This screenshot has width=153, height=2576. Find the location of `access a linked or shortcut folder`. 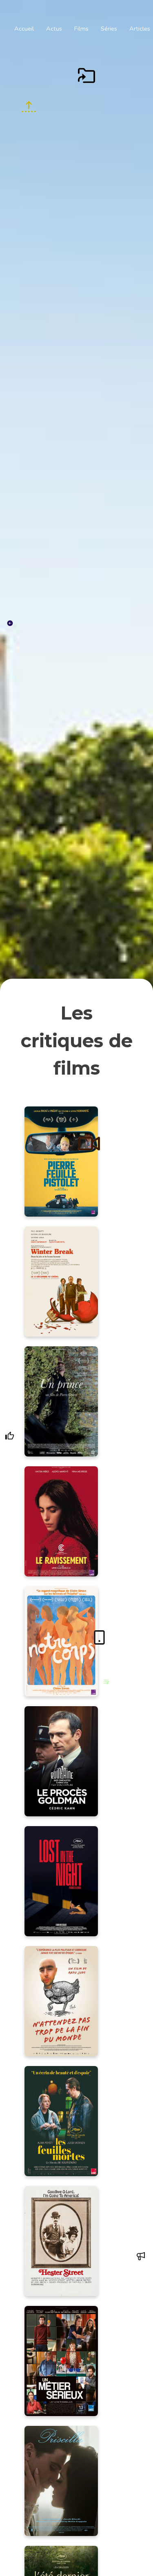

access a linked or shortcut folder is located at coordinates (86, 75).